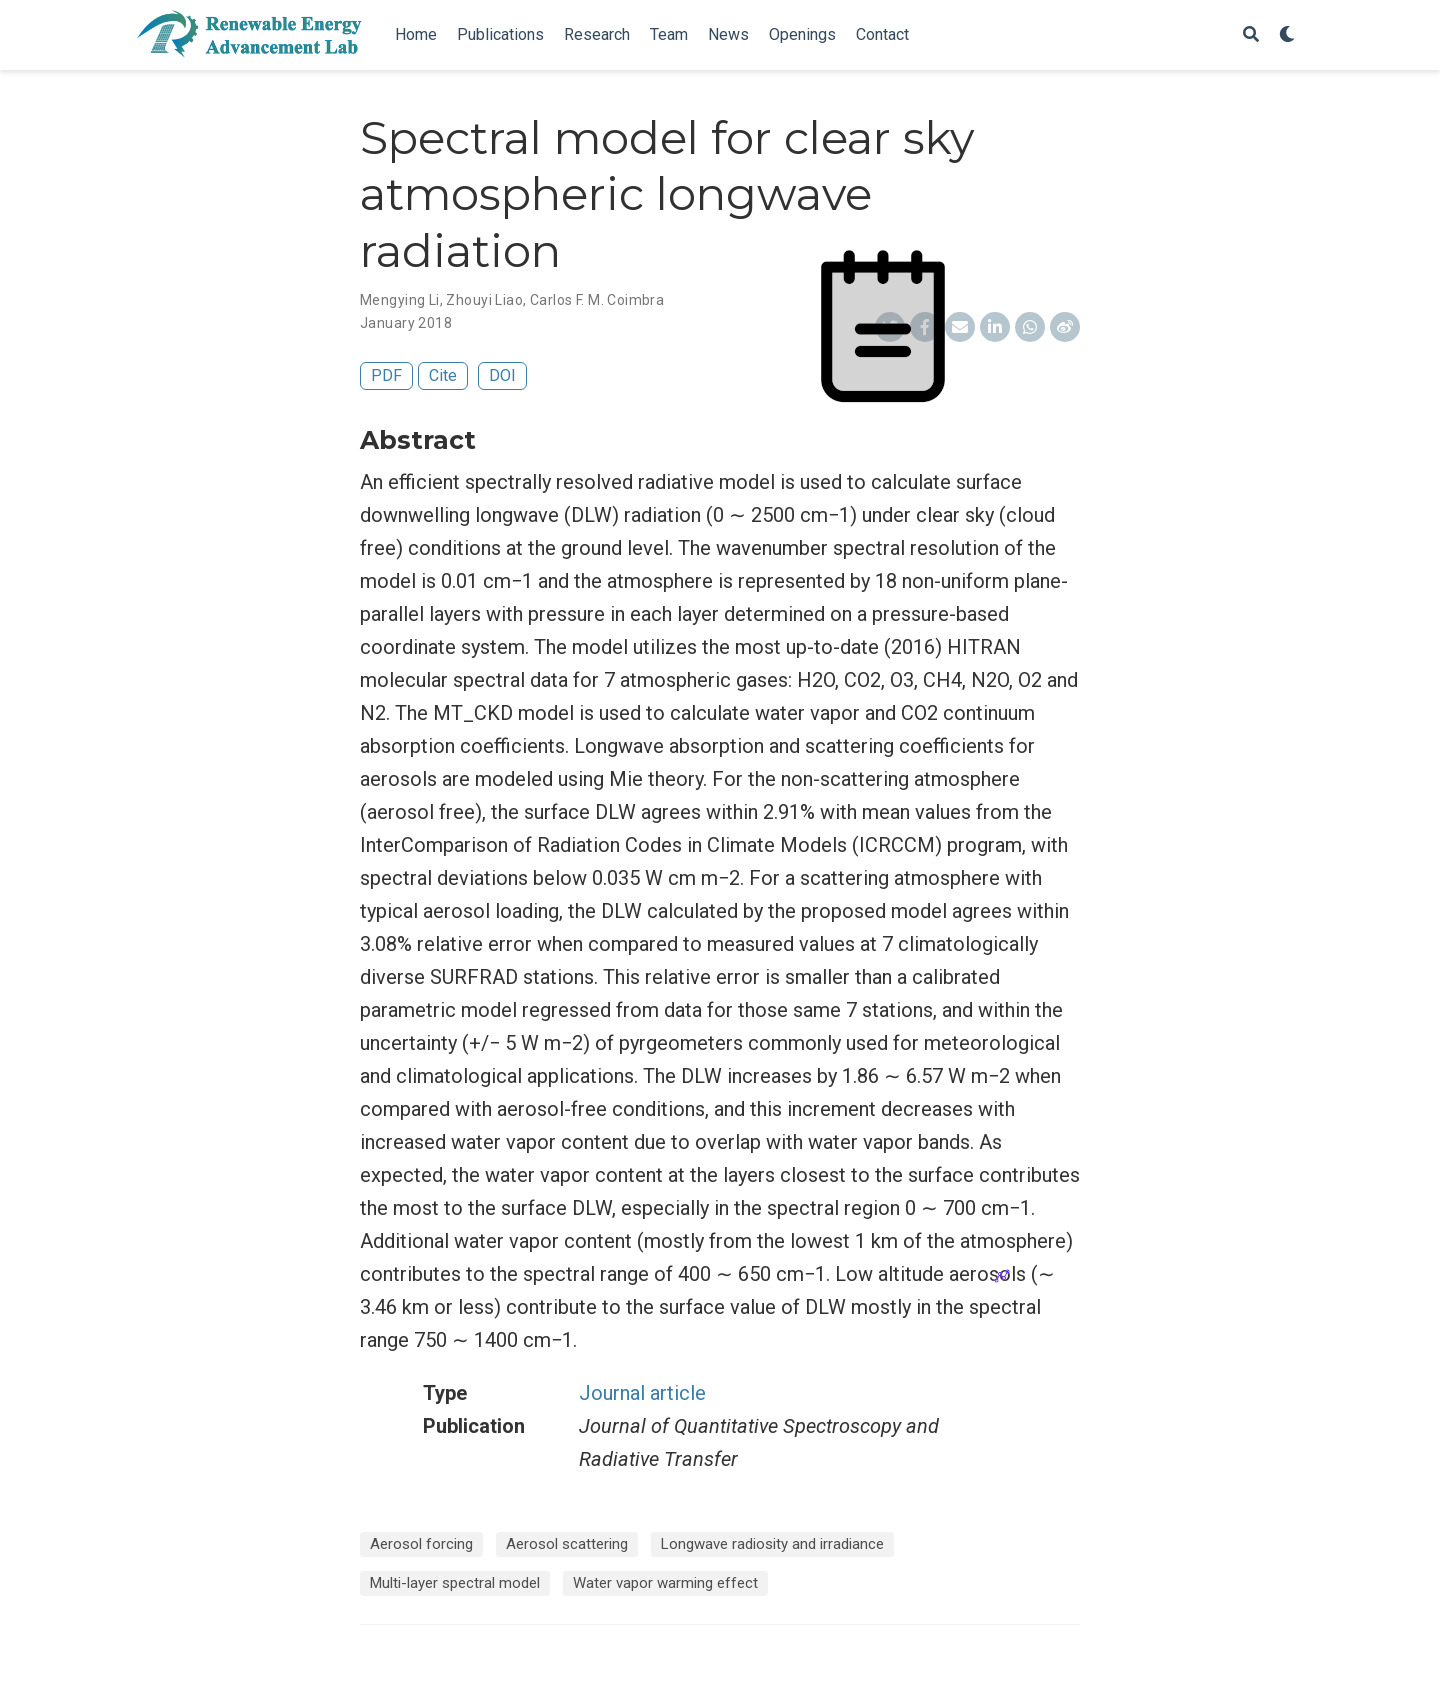  I want to click on open notepad or notes app, so click(883, 329).